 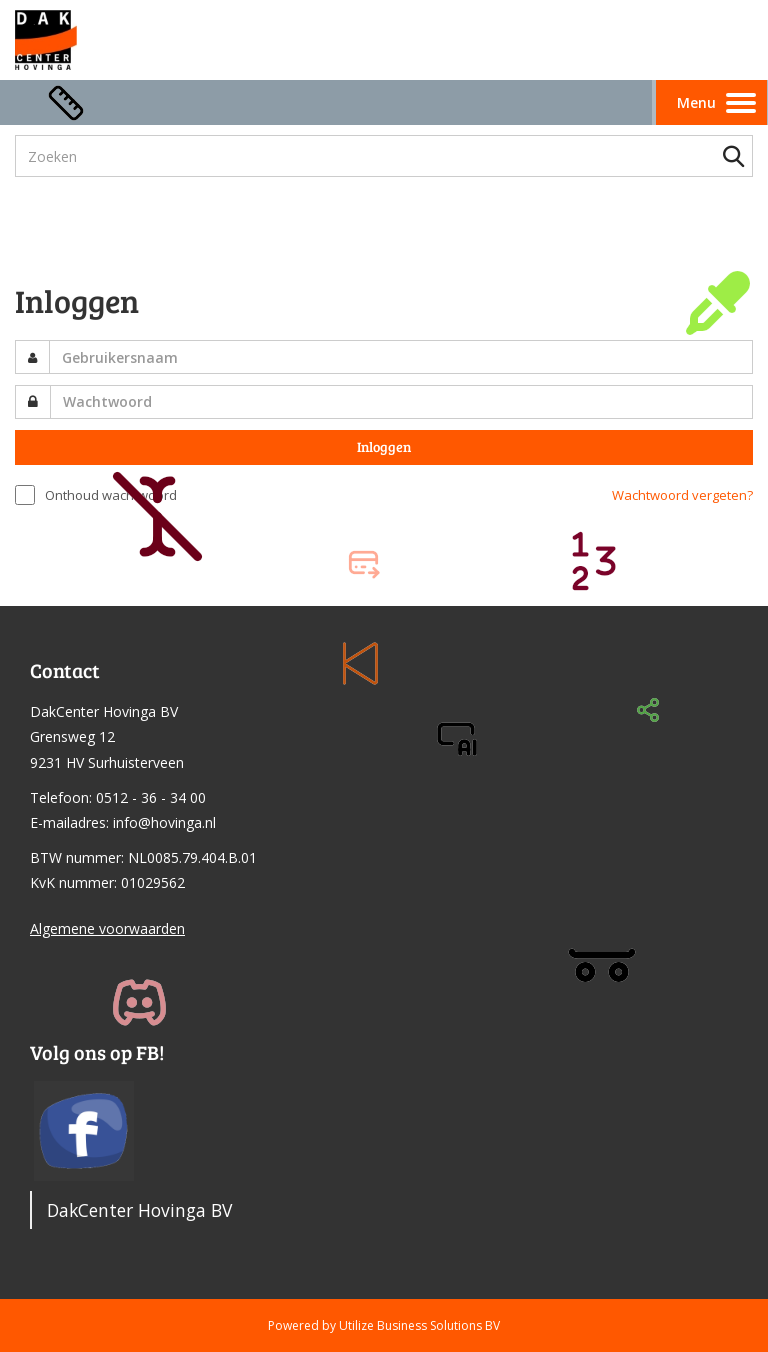 I want to click on format text as numbered list, so click(x=593, y=561).